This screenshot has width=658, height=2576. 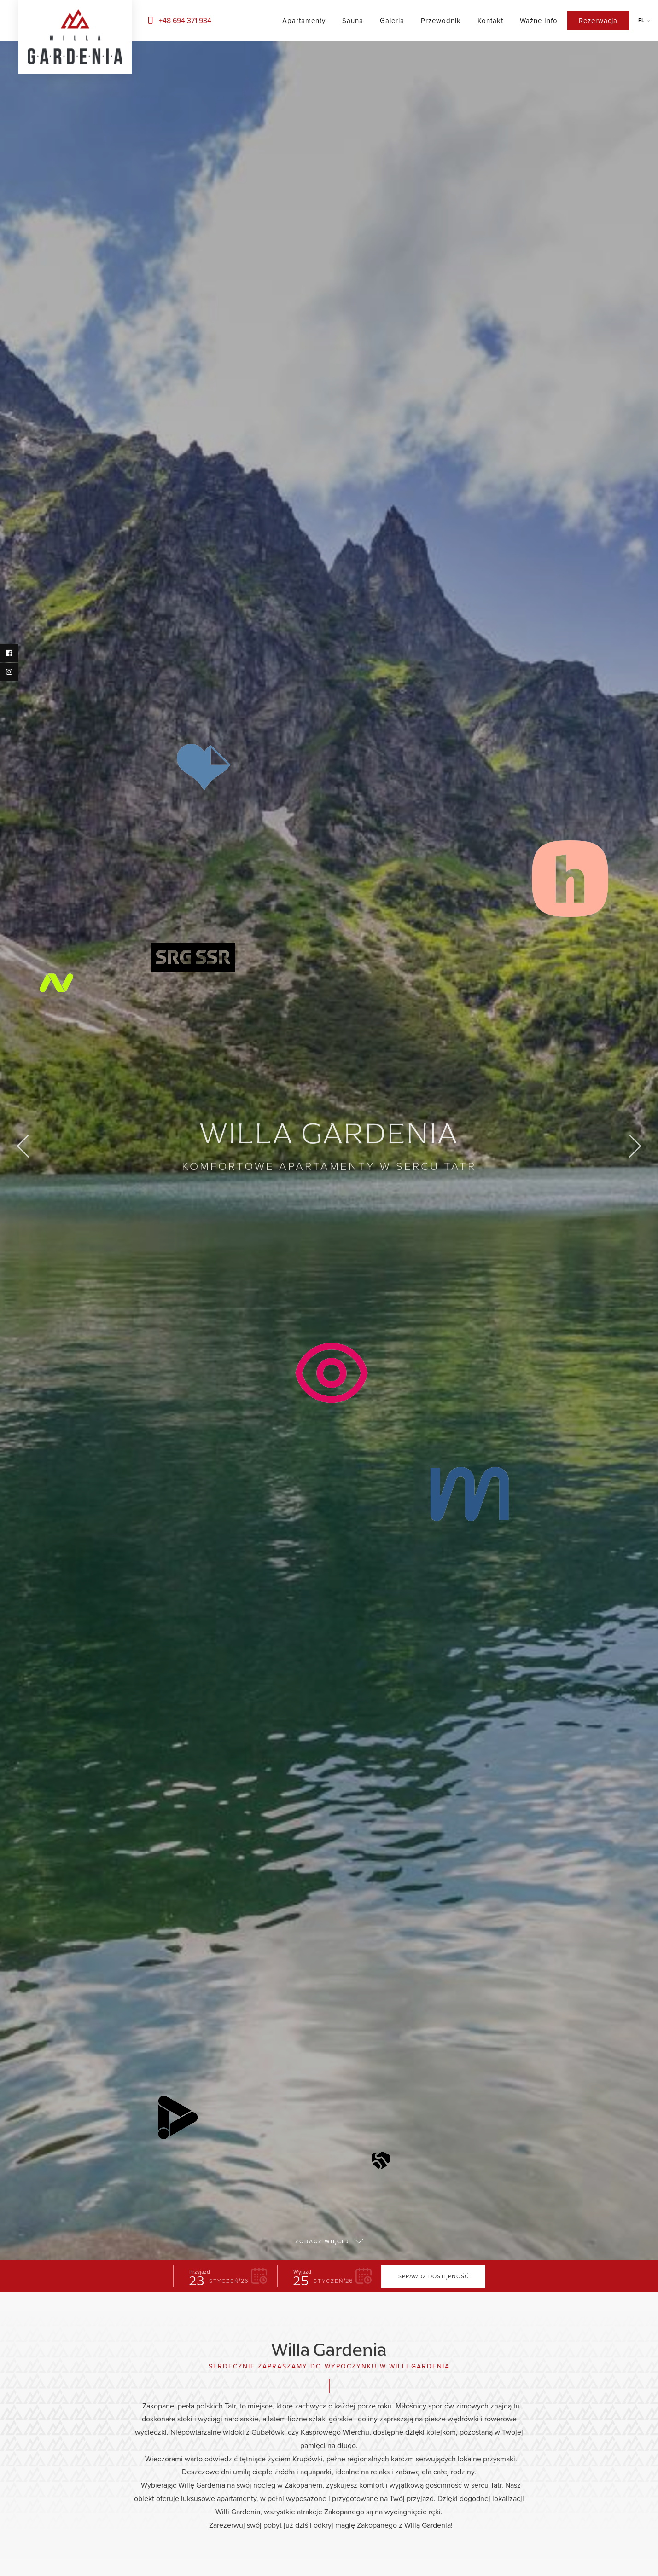 I want to click on Hack Club logo, so click(x=570, y=879).